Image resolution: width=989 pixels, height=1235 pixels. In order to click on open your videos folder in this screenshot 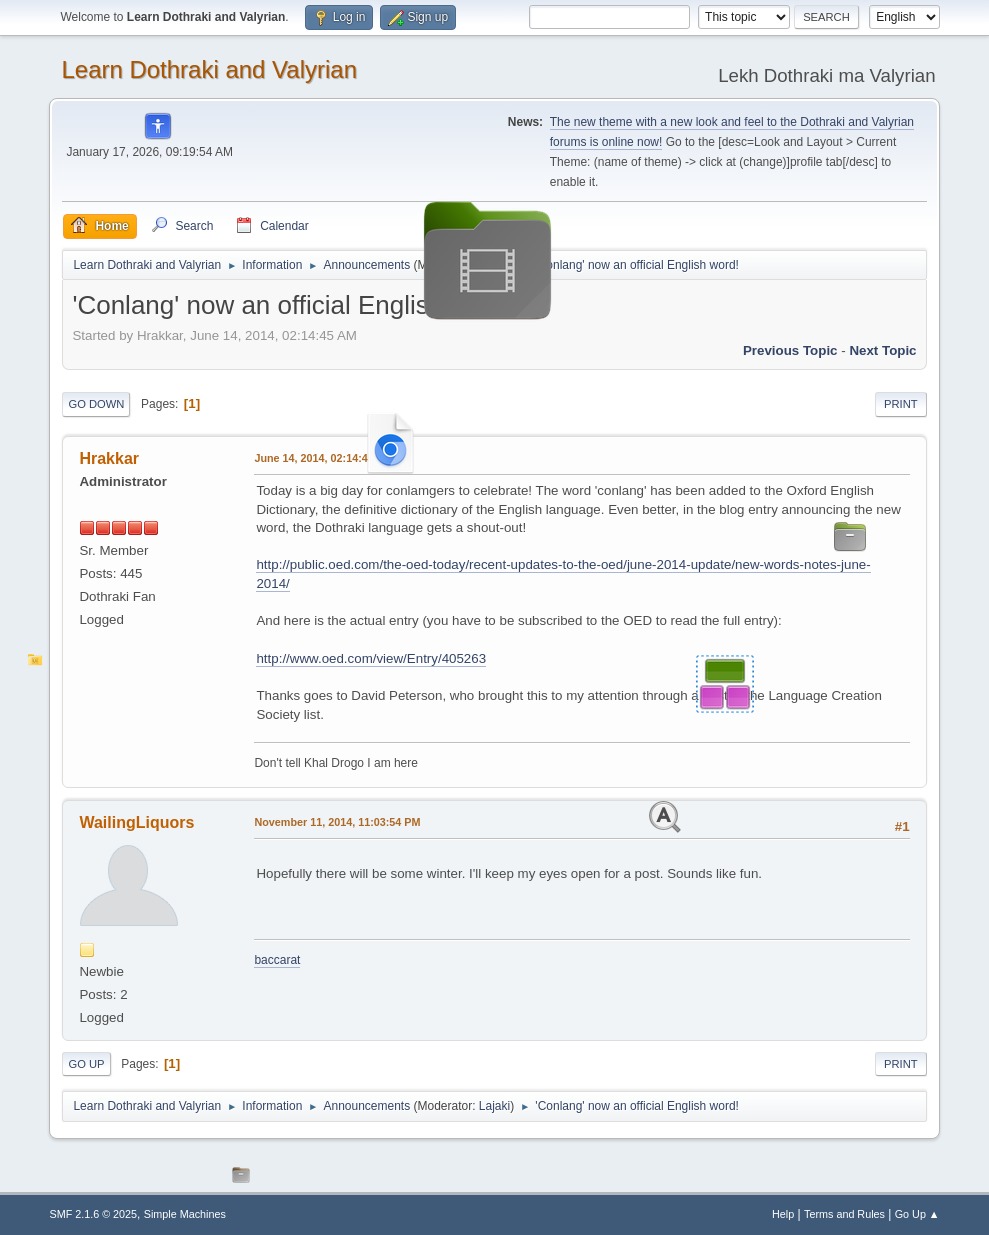, I will do `click(487, 260)`.